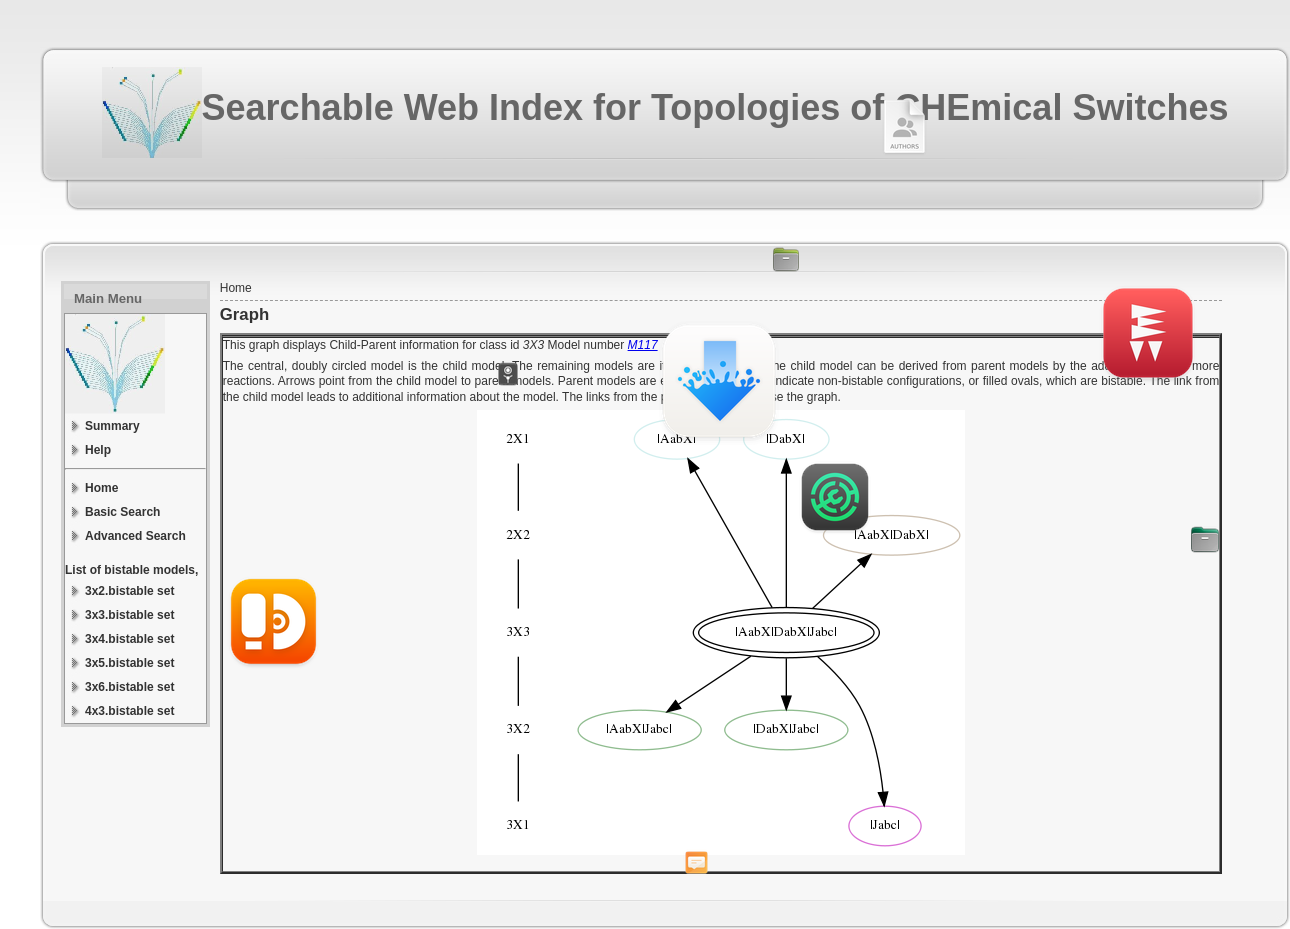 The height and width of the screenshot is (929, 1290). What do you see at coordinates (719, 381) in the screenshot?
I see `open ktorrent to manage torrent downloads` at bounding box center [719, 381].